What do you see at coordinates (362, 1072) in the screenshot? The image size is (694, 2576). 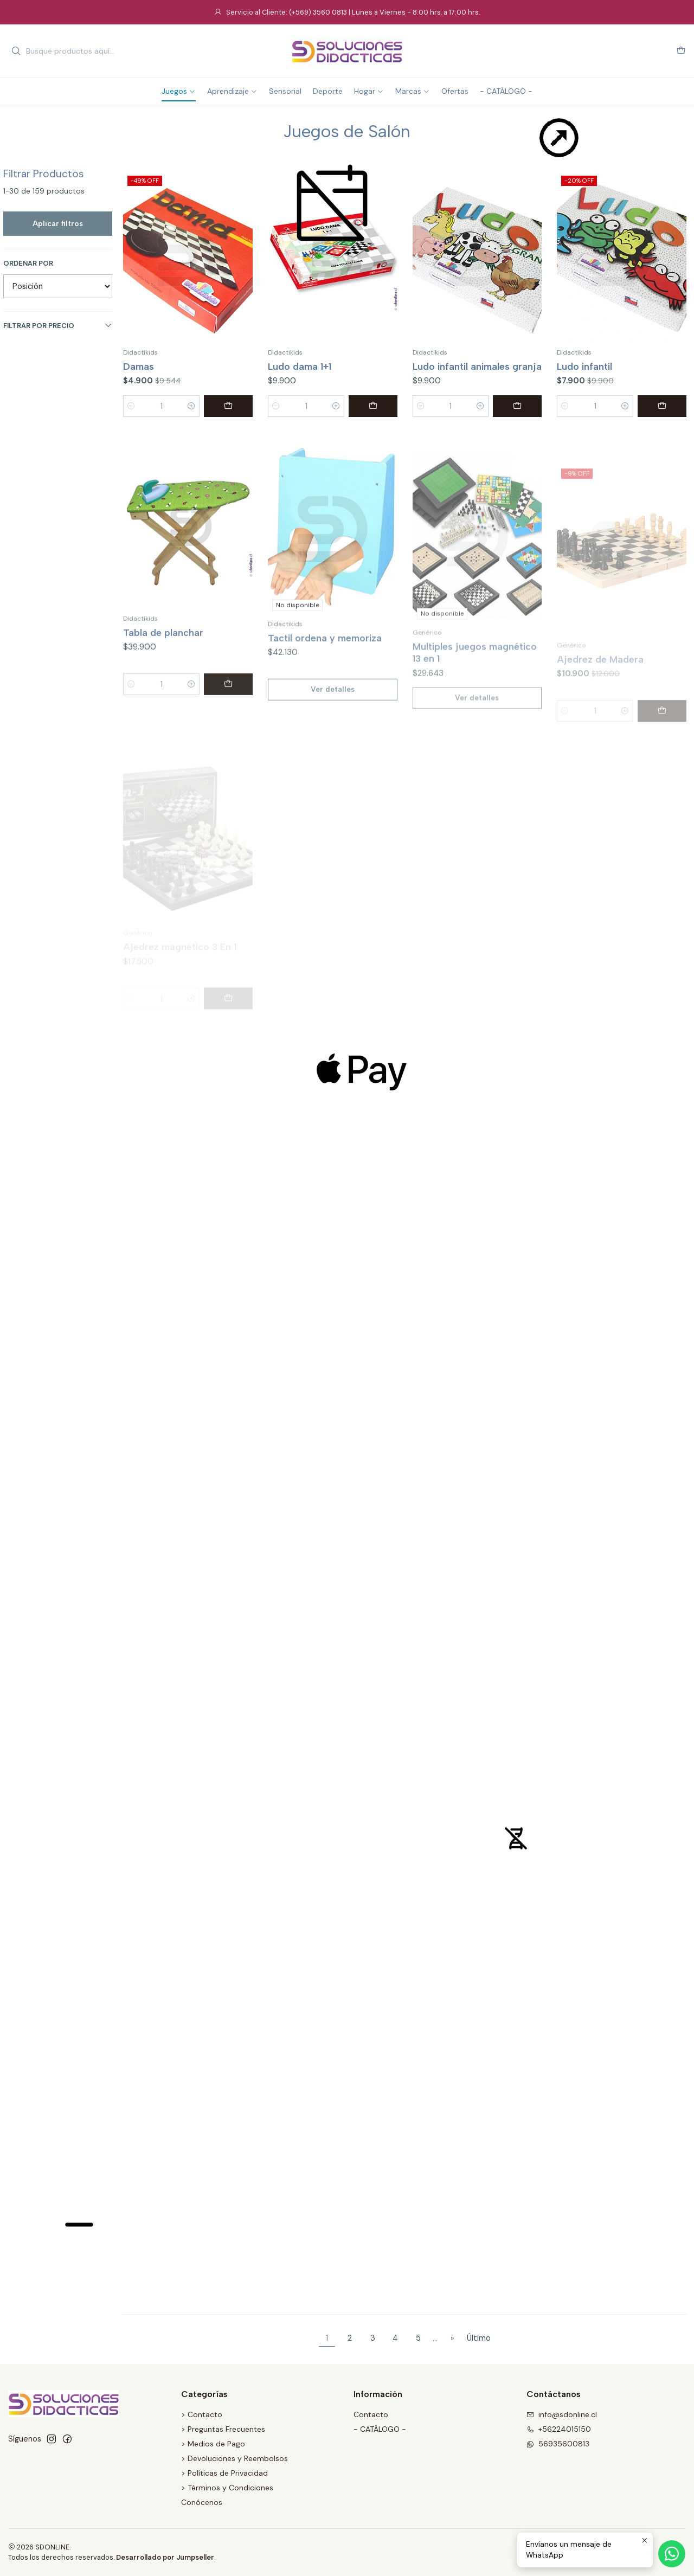 I see `pay with Apple Pay` at bounding box center [362, 1072].